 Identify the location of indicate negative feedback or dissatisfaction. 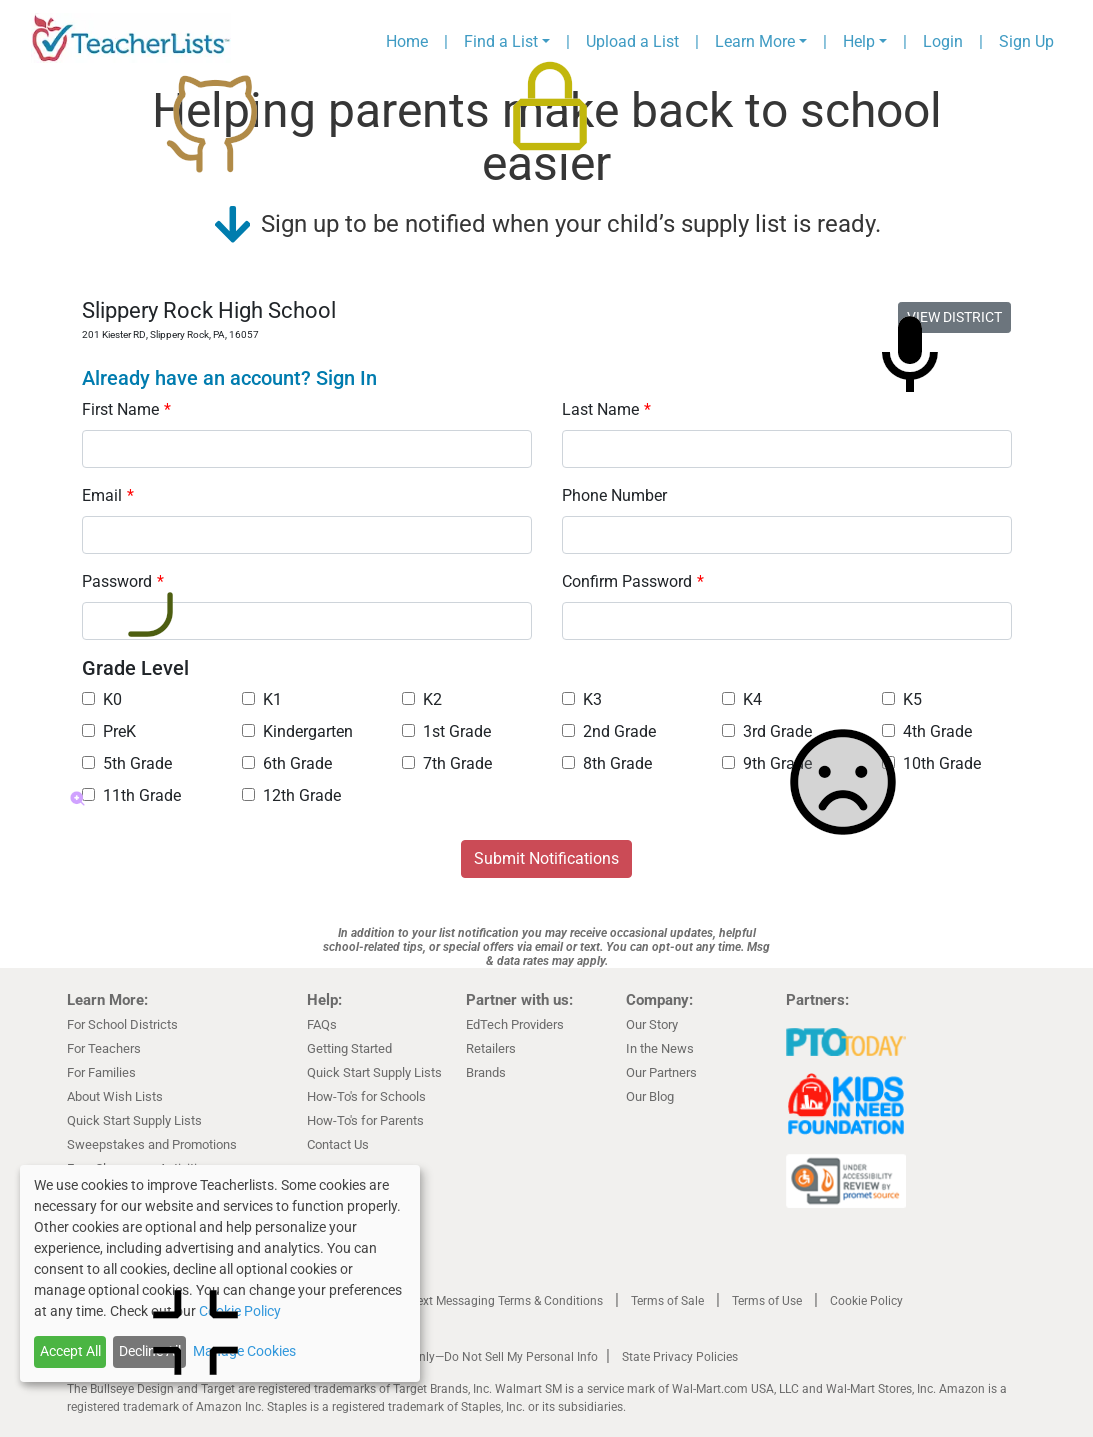
(843, 782).